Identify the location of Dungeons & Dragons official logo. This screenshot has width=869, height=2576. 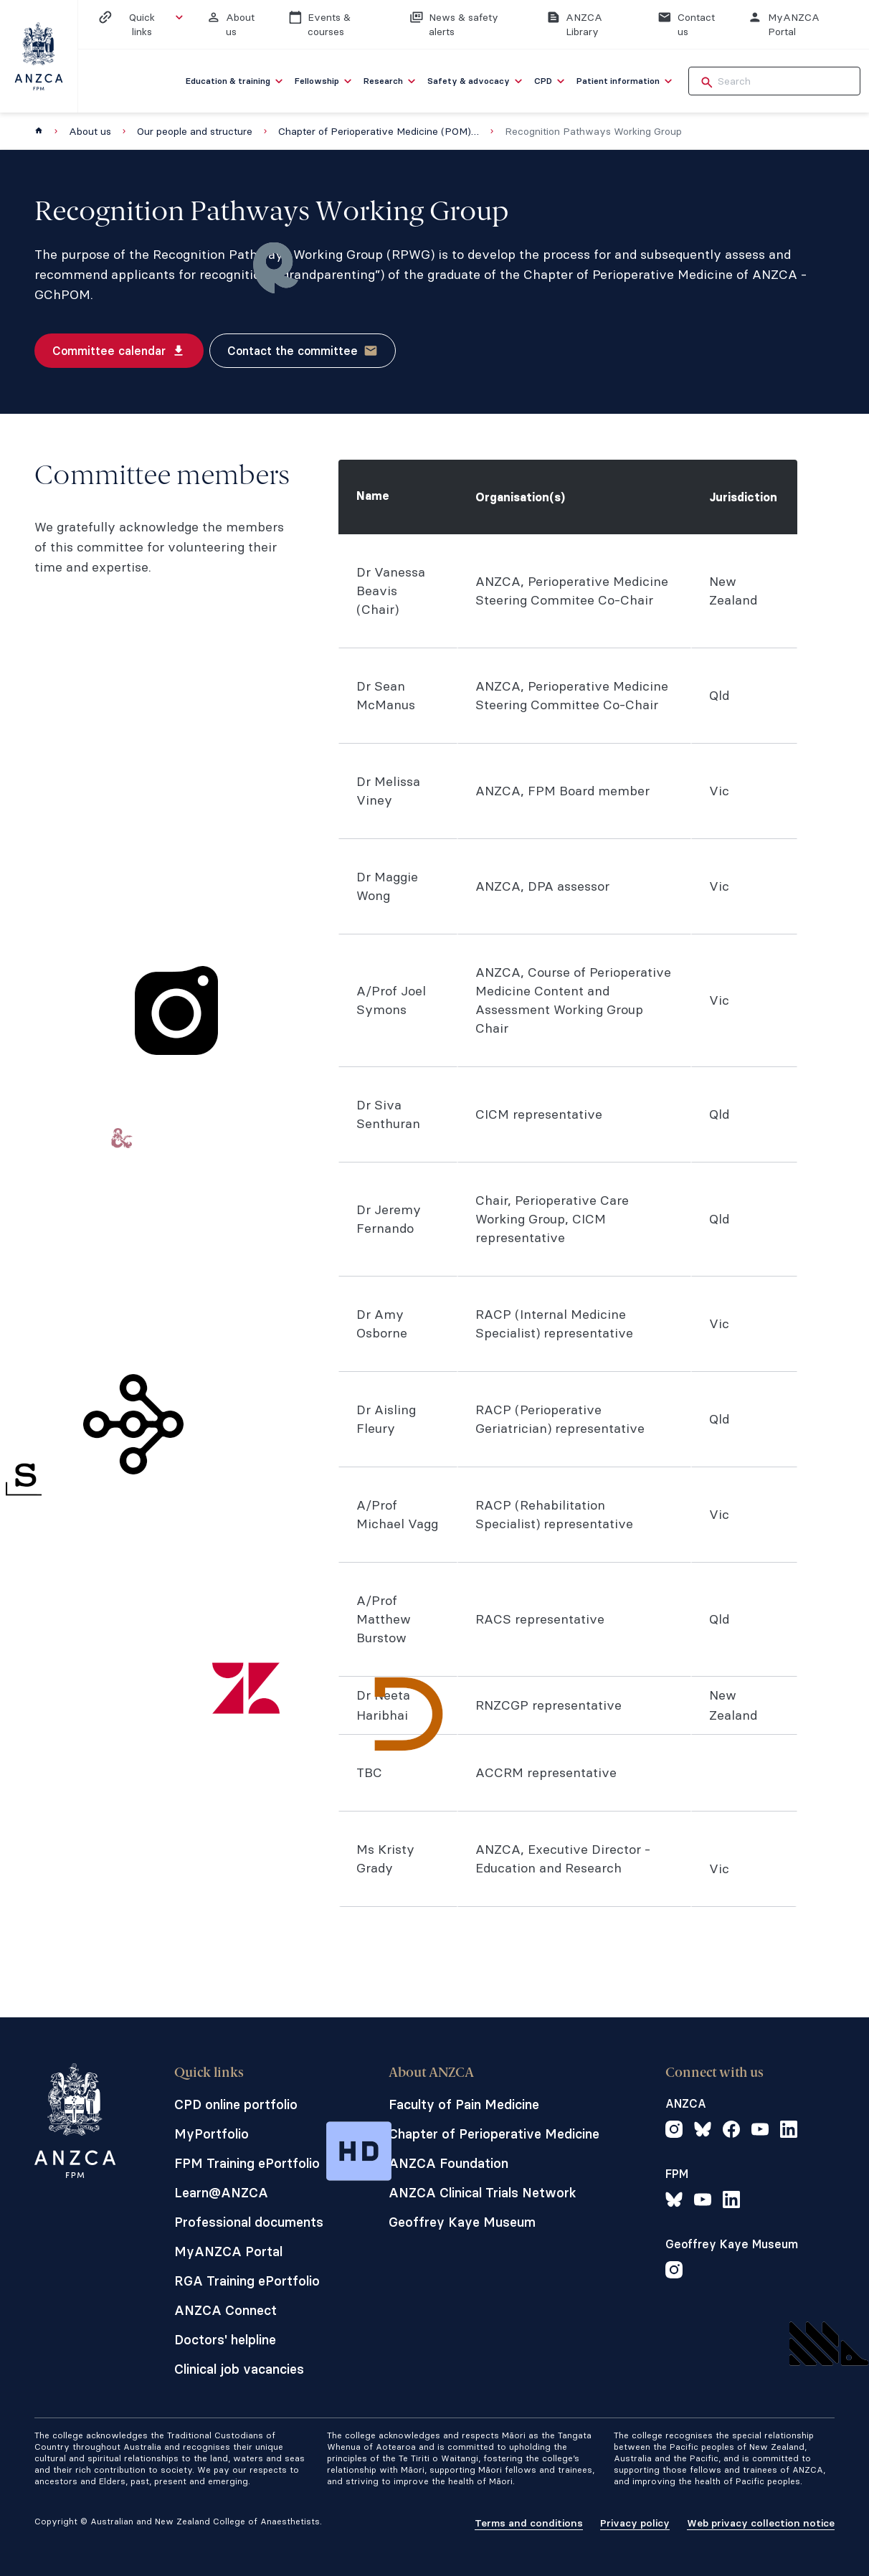
(122, 1138).